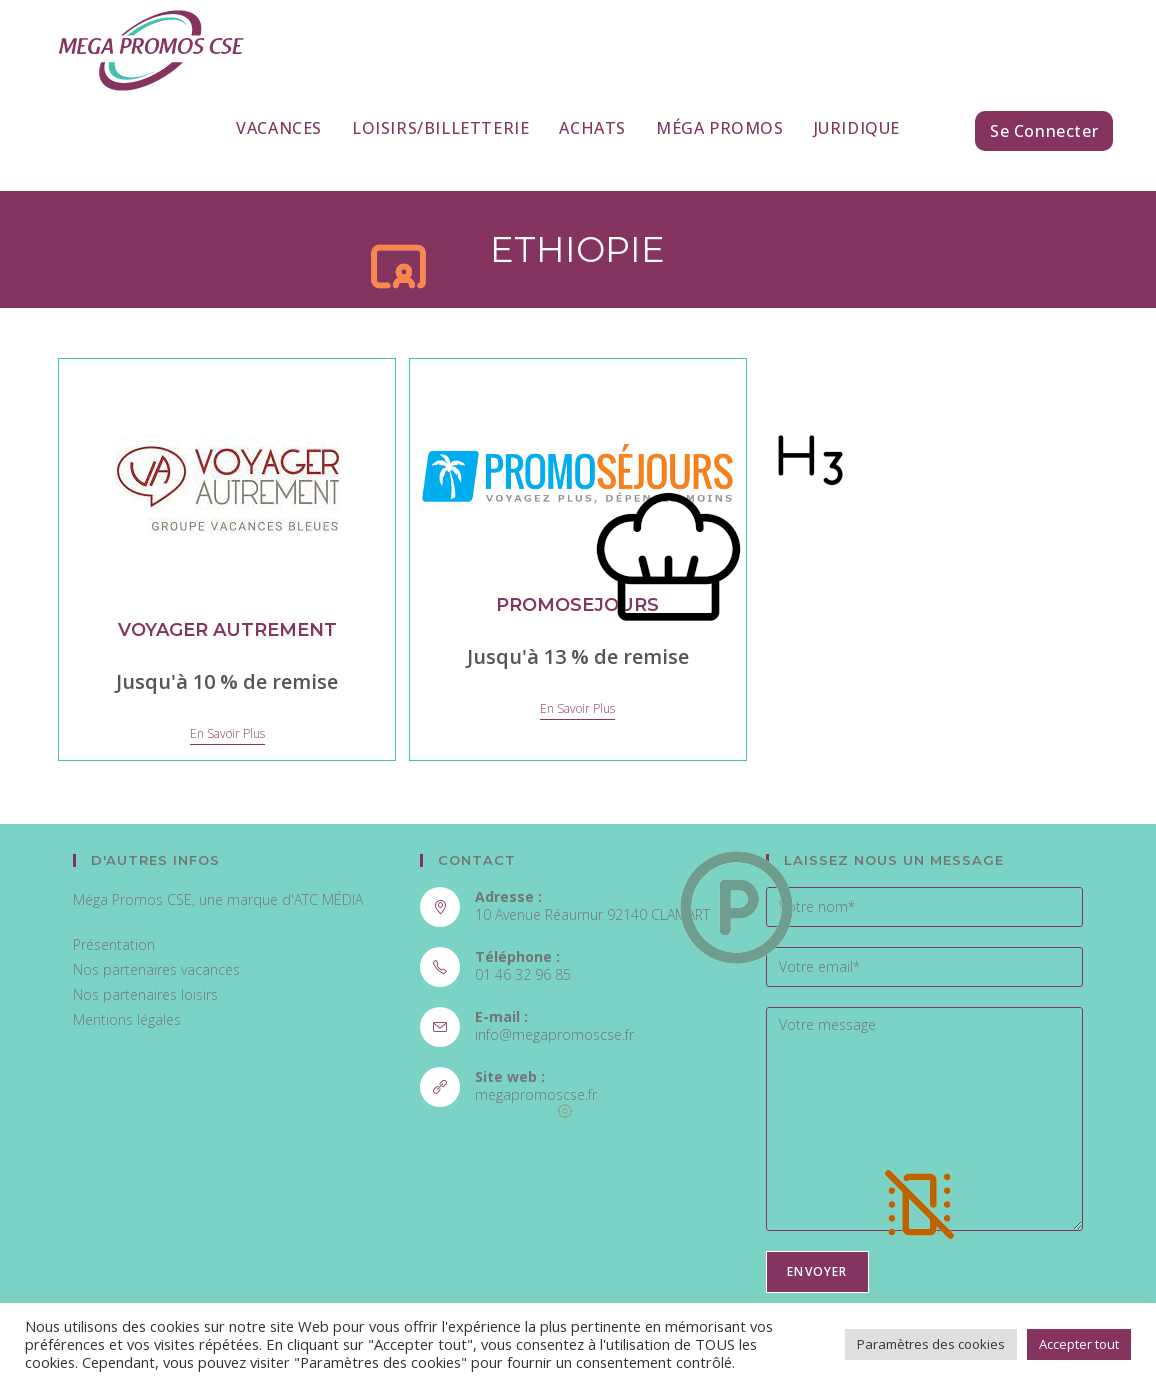 The height and width of the screenshot is (1385, 1156). What do you see at coordinates (919, 1204) in the screenshot?
I see `container disabled or unavailable` at bounding box center [919, 1204].